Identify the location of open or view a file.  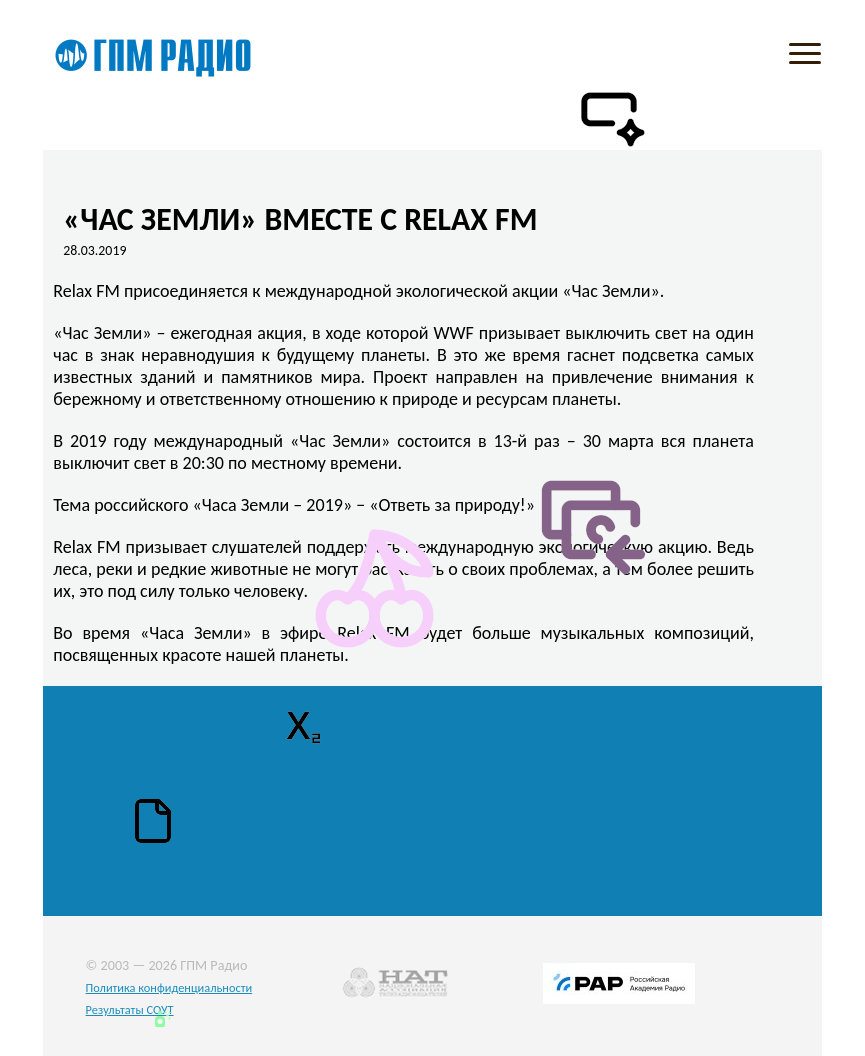
(153, 821).